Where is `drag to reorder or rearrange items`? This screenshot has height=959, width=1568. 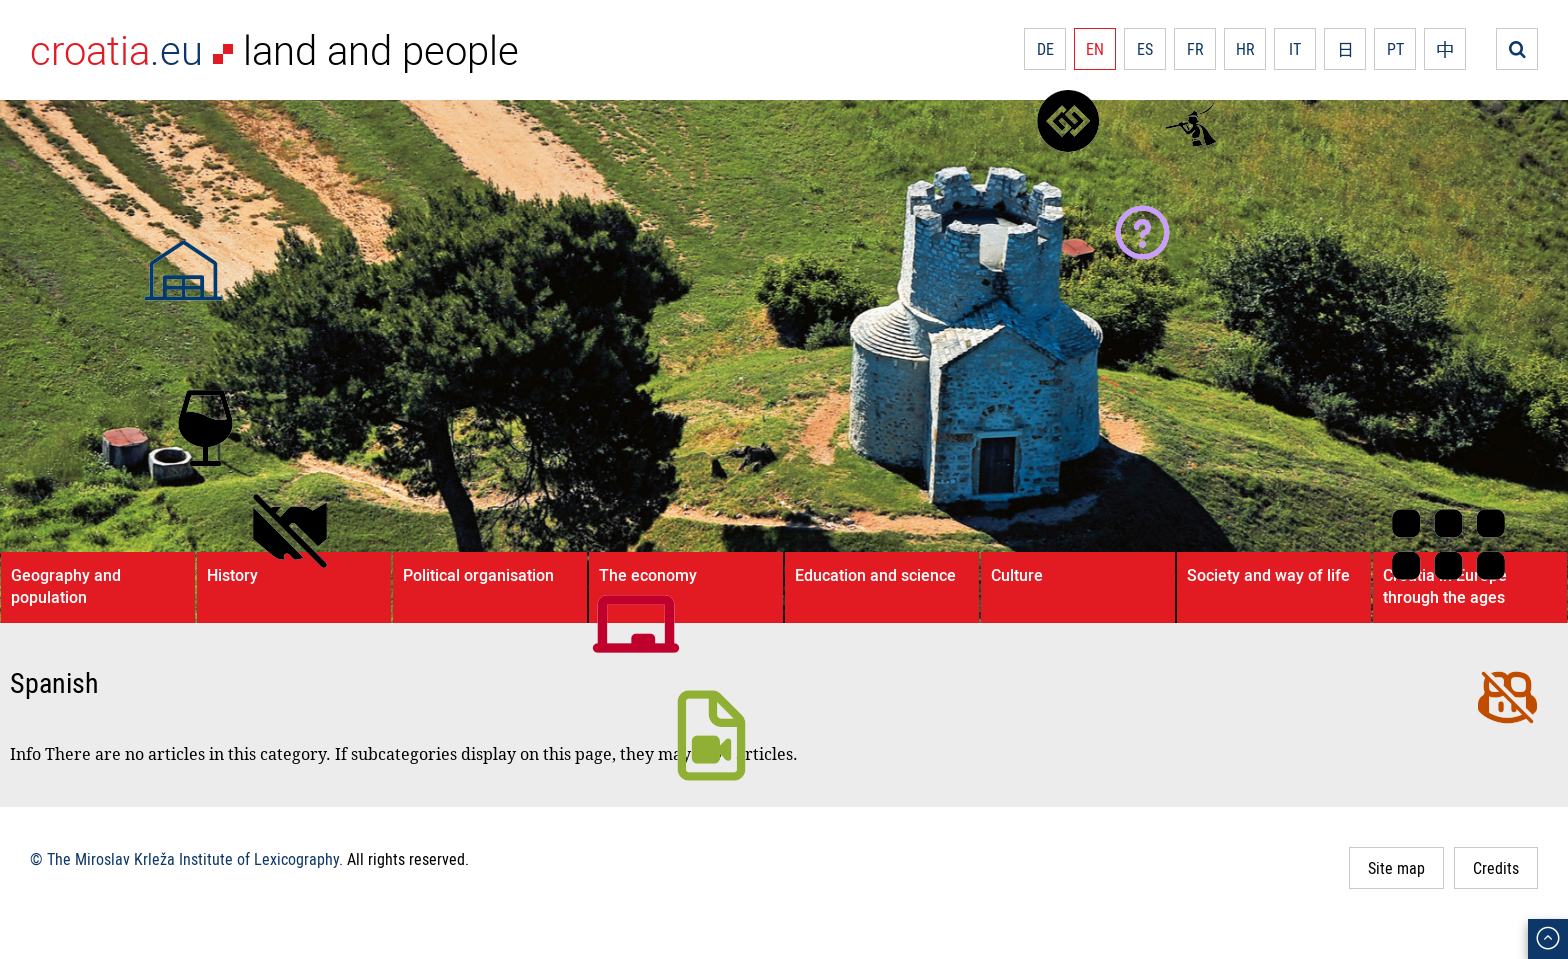 drag to reorder or rearrange items is located at coordinates (1448, 544).